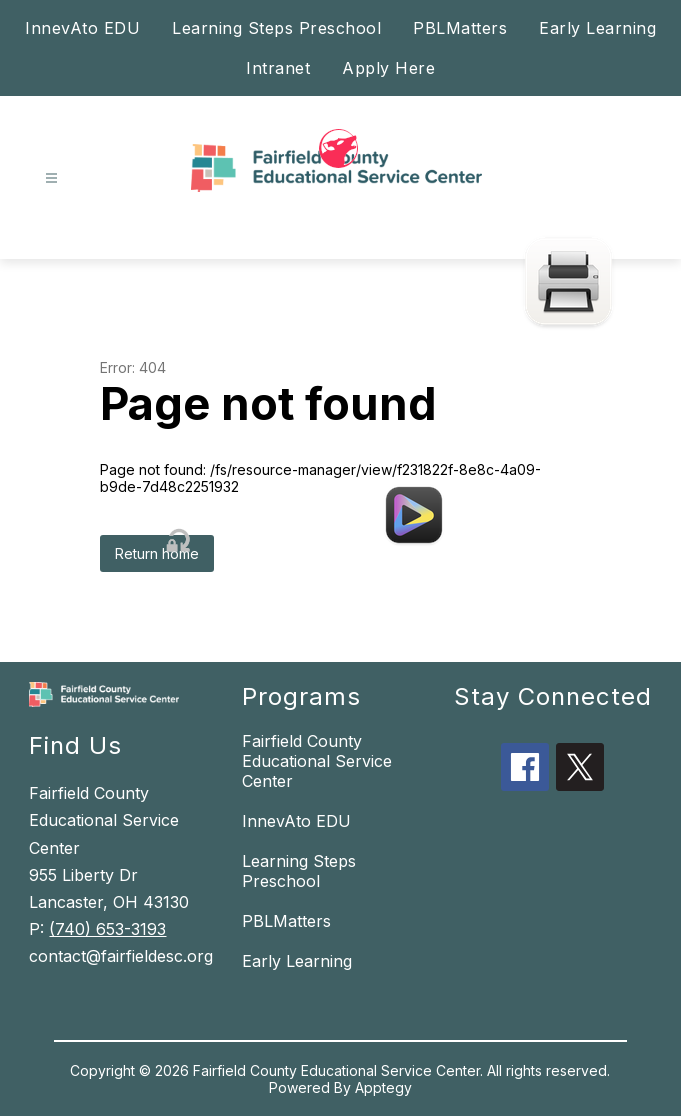 This screenshot has width=681, height=1116. Describe the element at coordinates (414, 515) in the screenshot. I see `open glide media player app` at that location.